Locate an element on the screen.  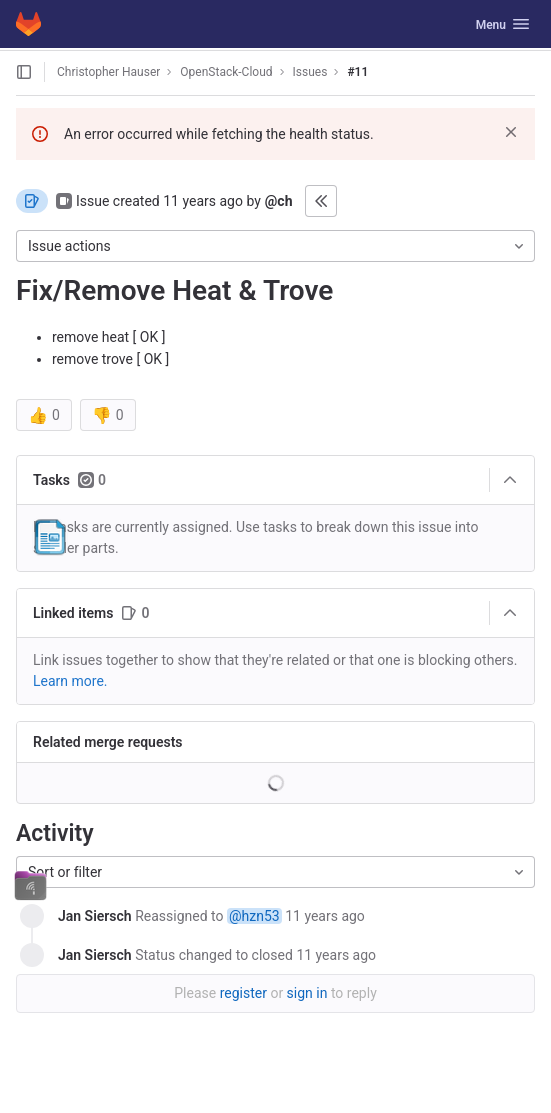
open insync cloud sync folder is located at coordinates (30, 885).